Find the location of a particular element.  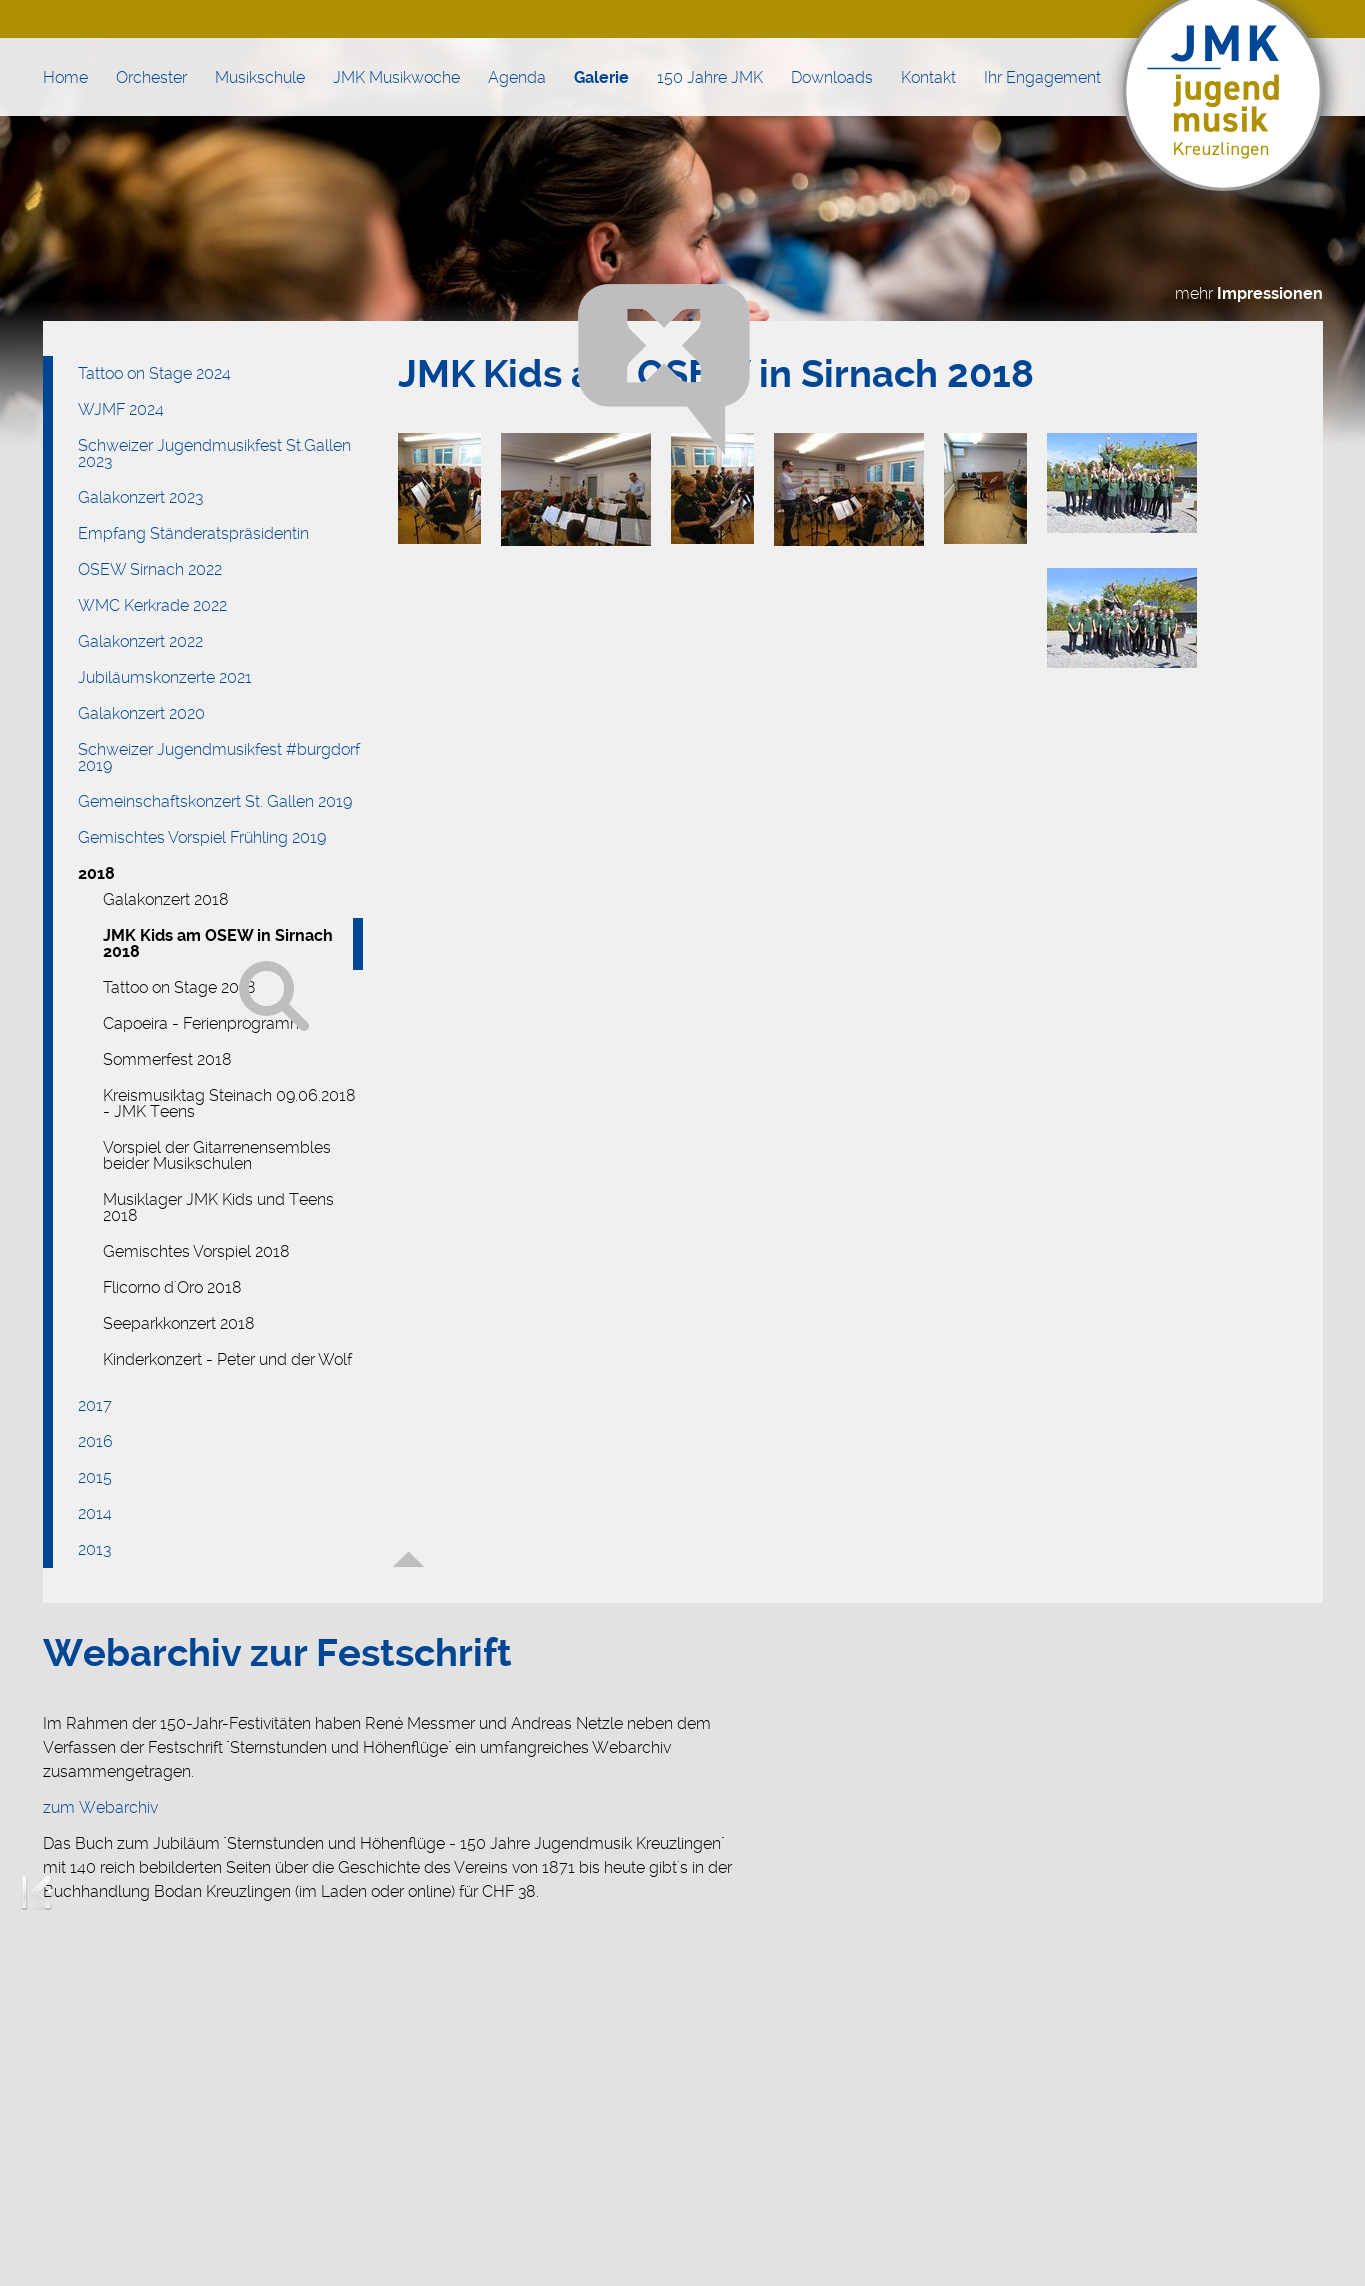

go to the first item in a list or sequence is located at coordinates (37, 1892).